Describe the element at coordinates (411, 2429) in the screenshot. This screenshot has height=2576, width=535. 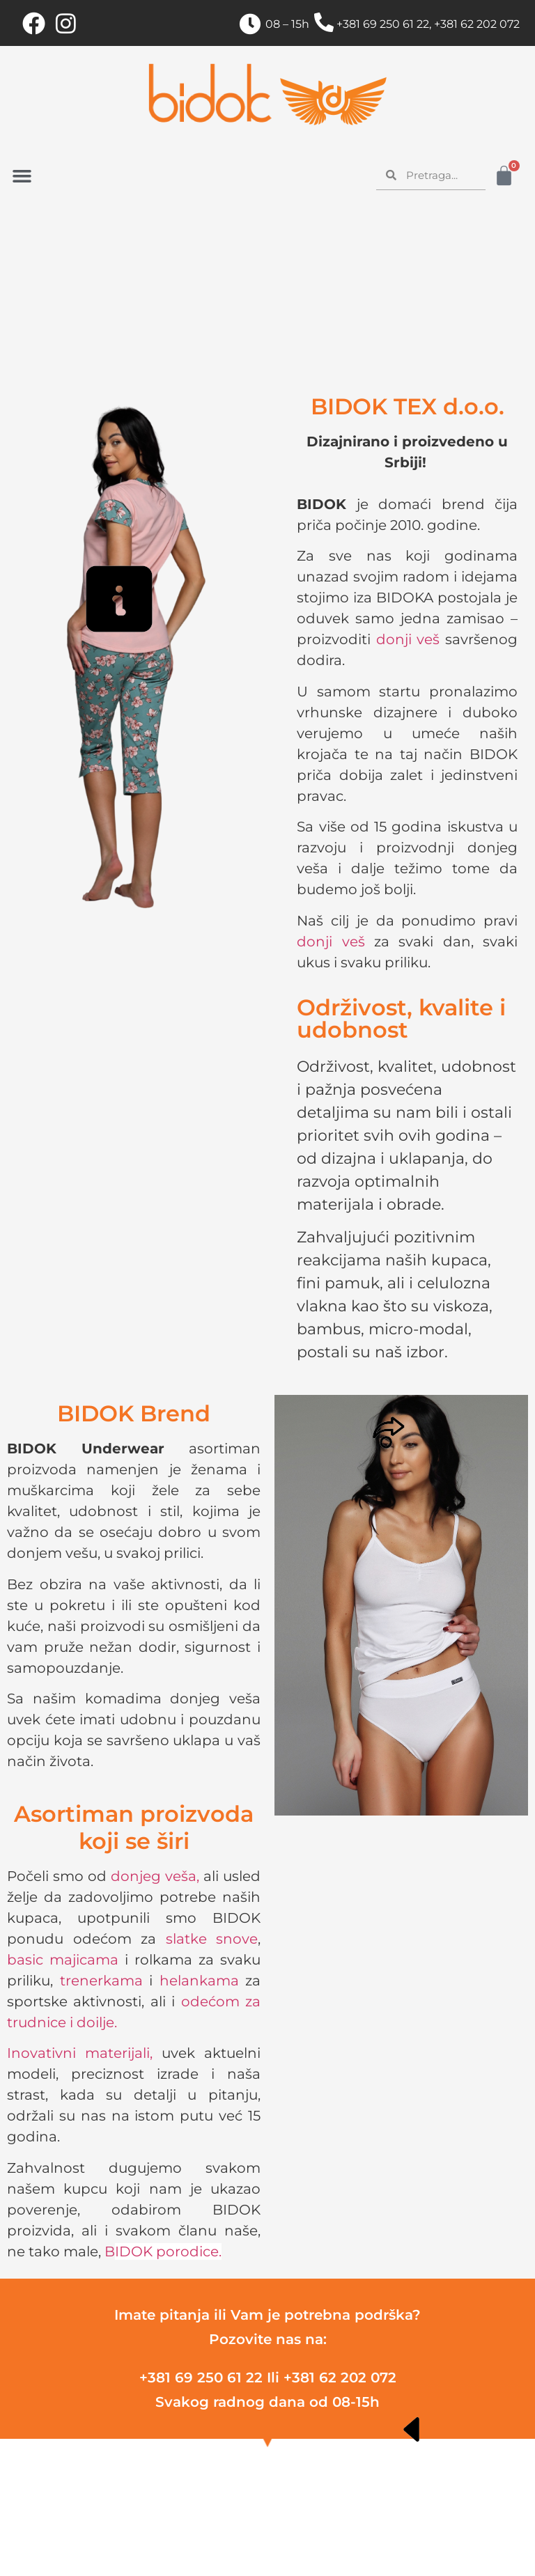
I see `go back to the previous screen` at that location.